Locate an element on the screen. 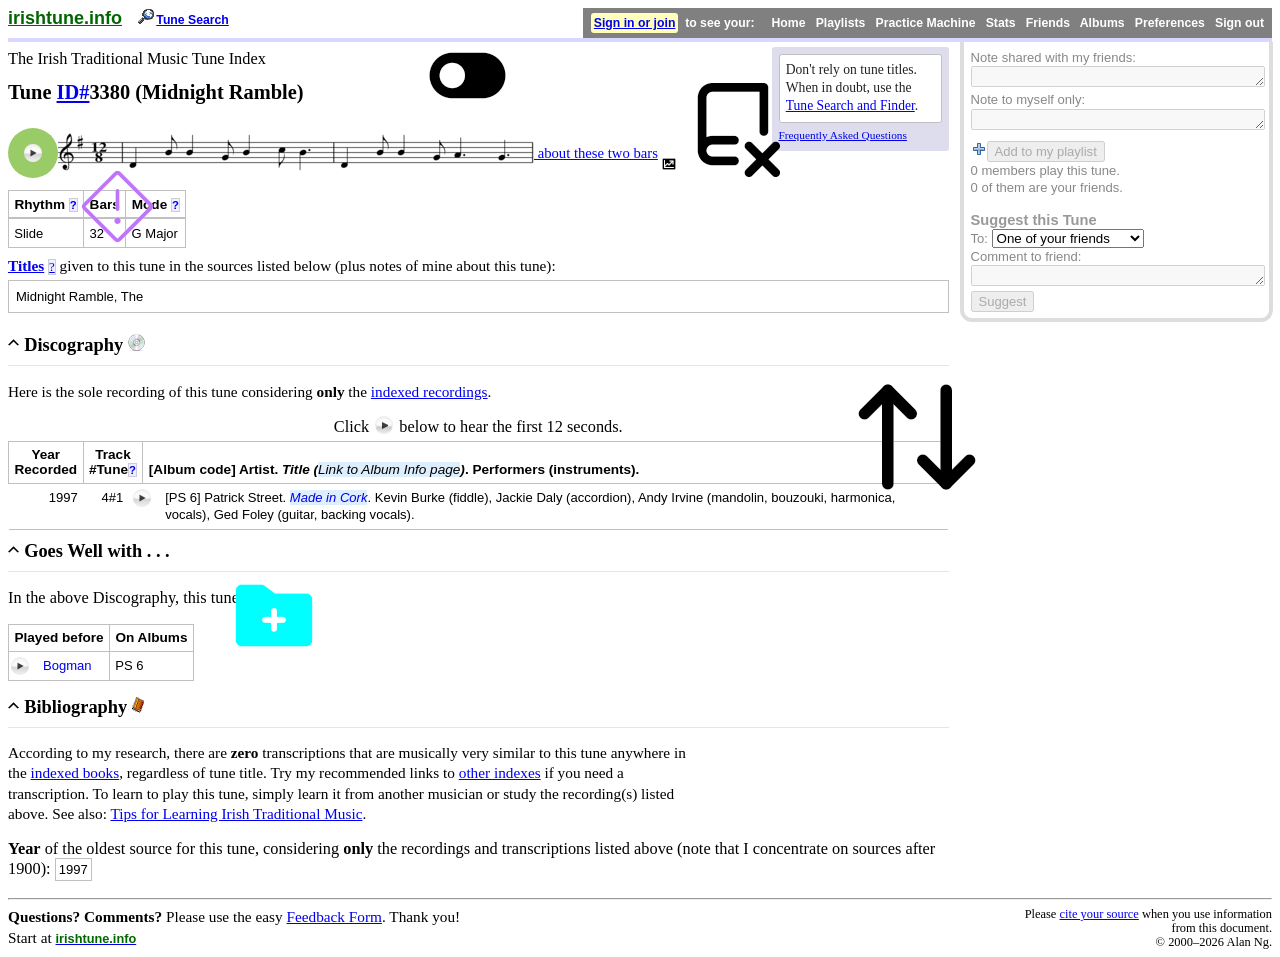 Image resolution: width=1280 pixels, height=957 pixels. indicates a warning or caution alert is located at coordinates (117, 206).